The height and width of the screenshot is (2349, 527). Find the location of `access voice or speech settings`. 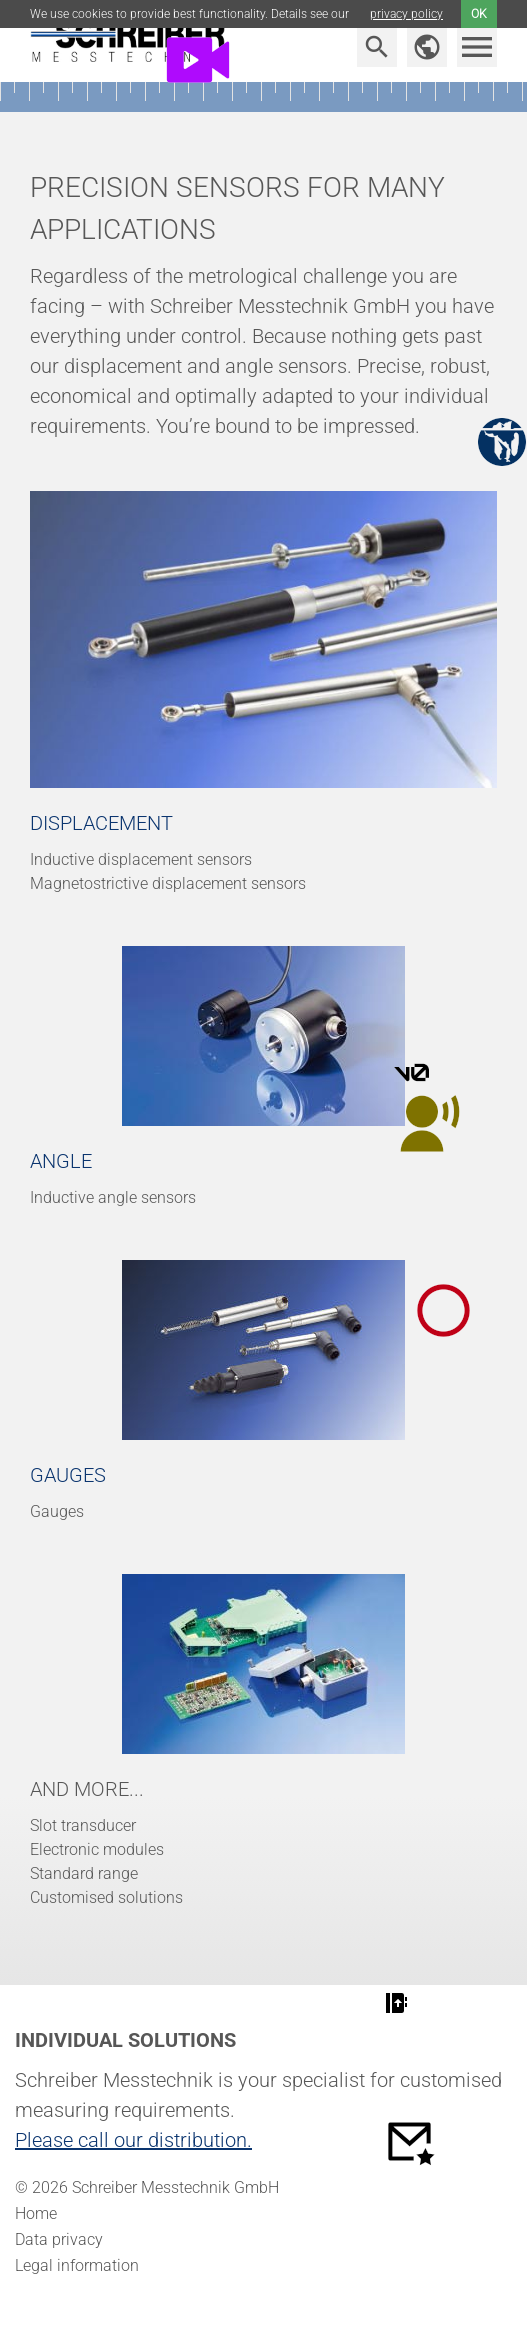

access voice or speech settings is located at coordinates (430, 1125).